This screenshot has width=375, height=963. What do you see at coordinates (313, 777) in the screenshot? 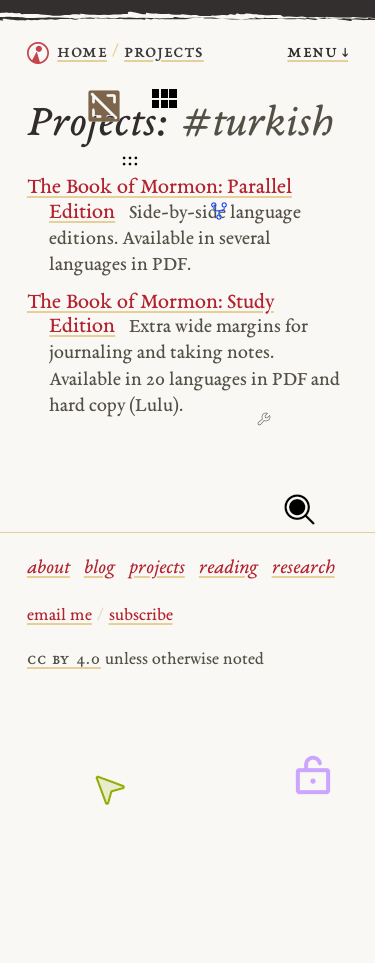
I see `unlock or access secured content` at bounding box center [313, 777].